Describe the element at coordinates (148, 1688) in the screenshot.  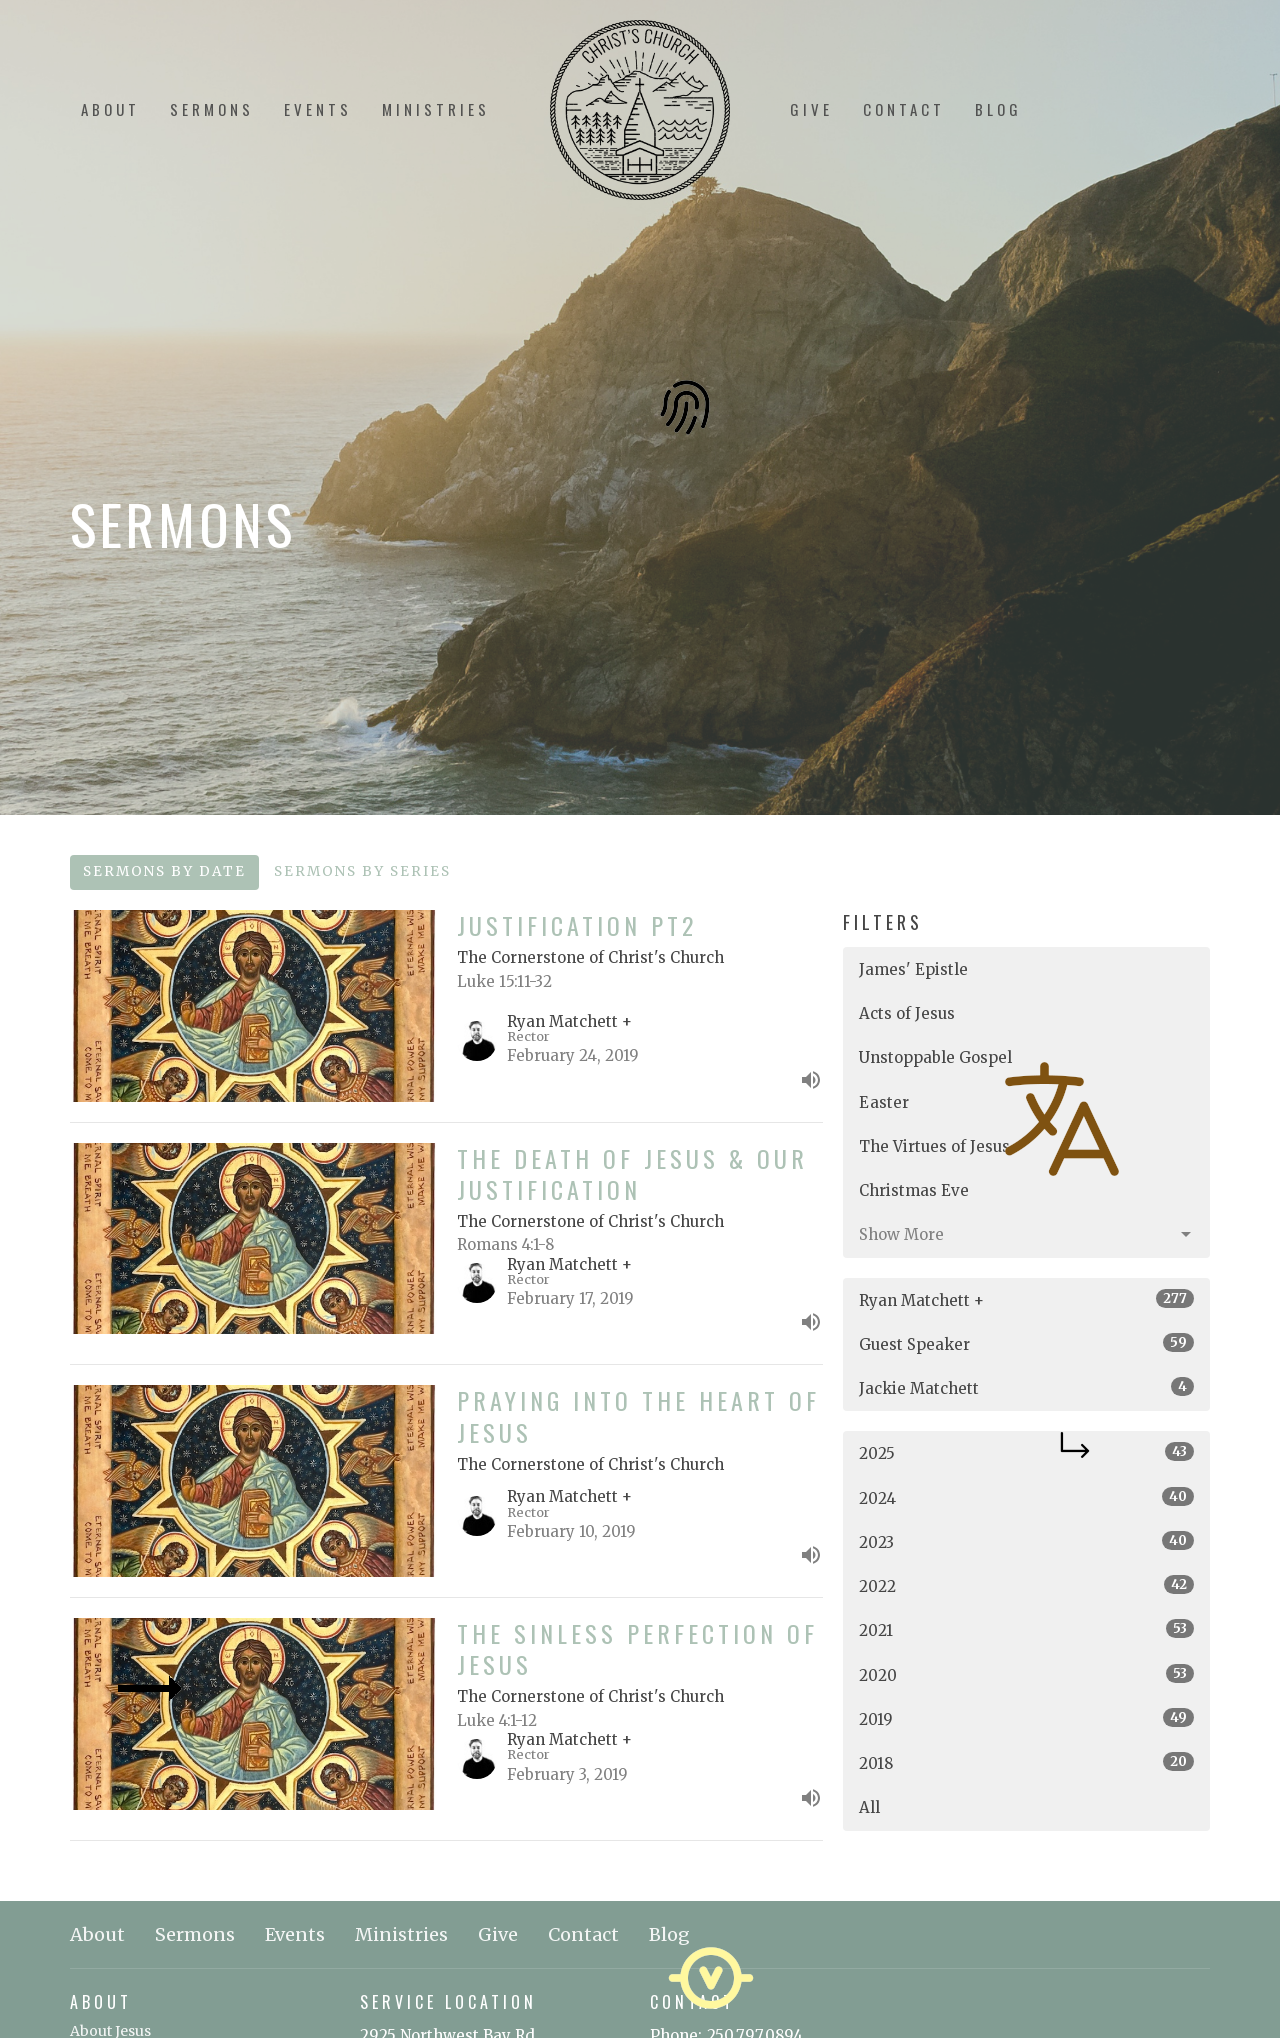
I see `indicates no change or stable trend` at that location.